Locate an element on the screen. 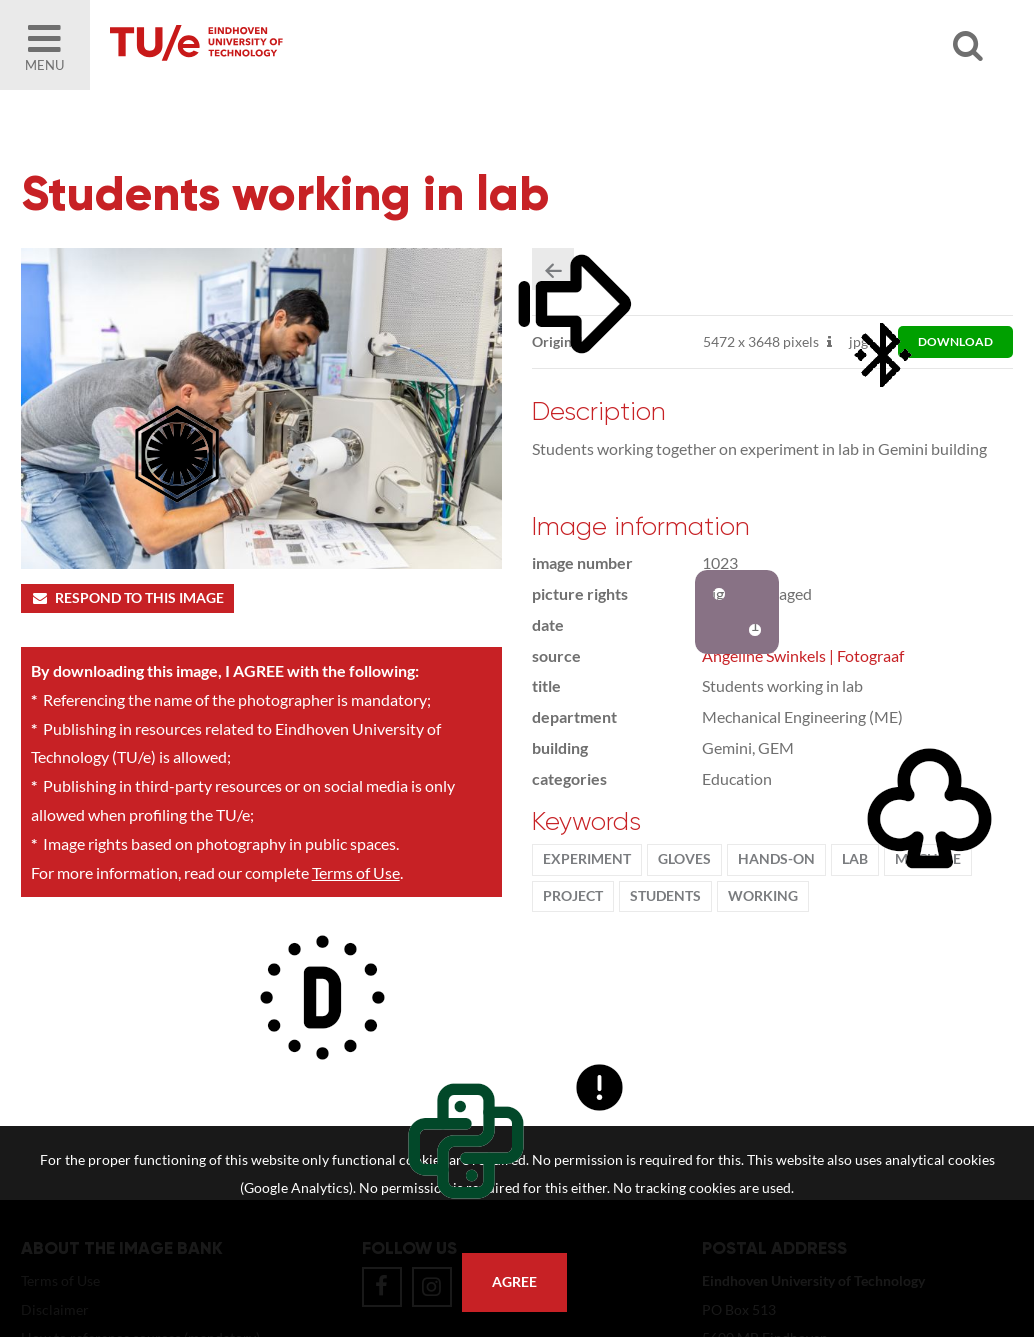 Image resolution: width=1034 pixels, height=1337 pixels. indicates a warning or alert that needs attention is located at coordinates (599, 1087).